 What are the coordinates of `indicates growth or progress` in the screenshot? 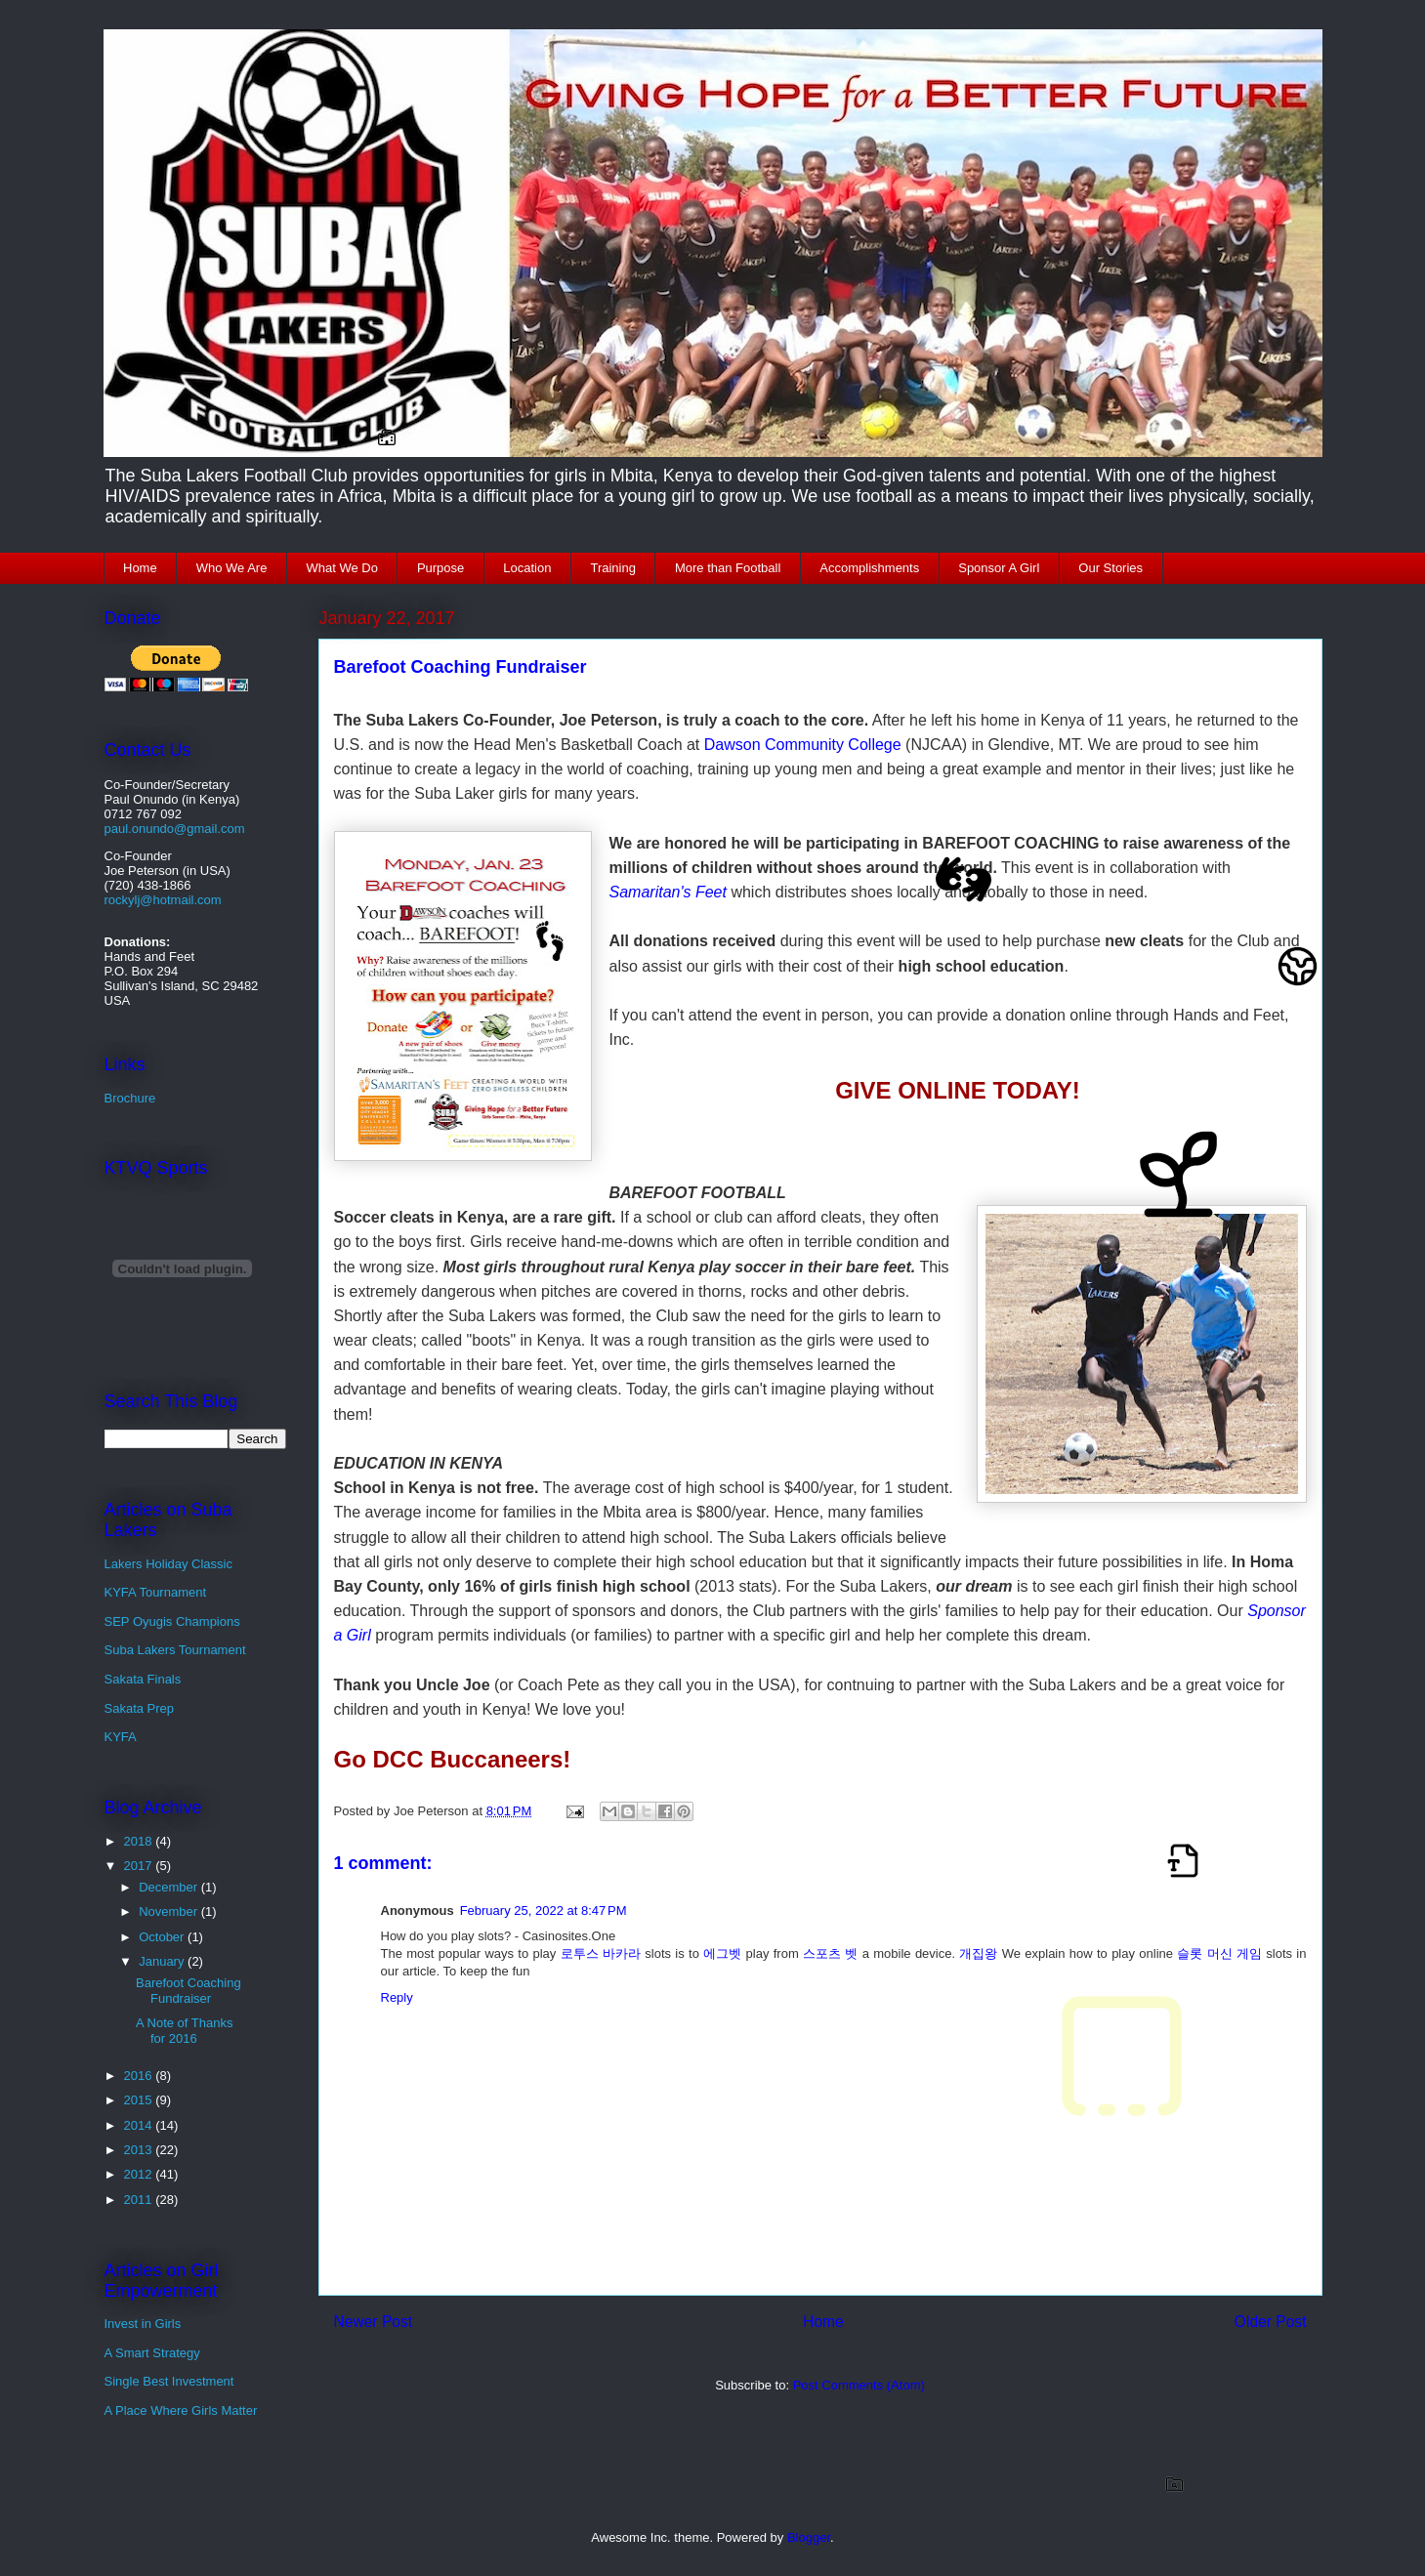 It's located at (1178, 1174).